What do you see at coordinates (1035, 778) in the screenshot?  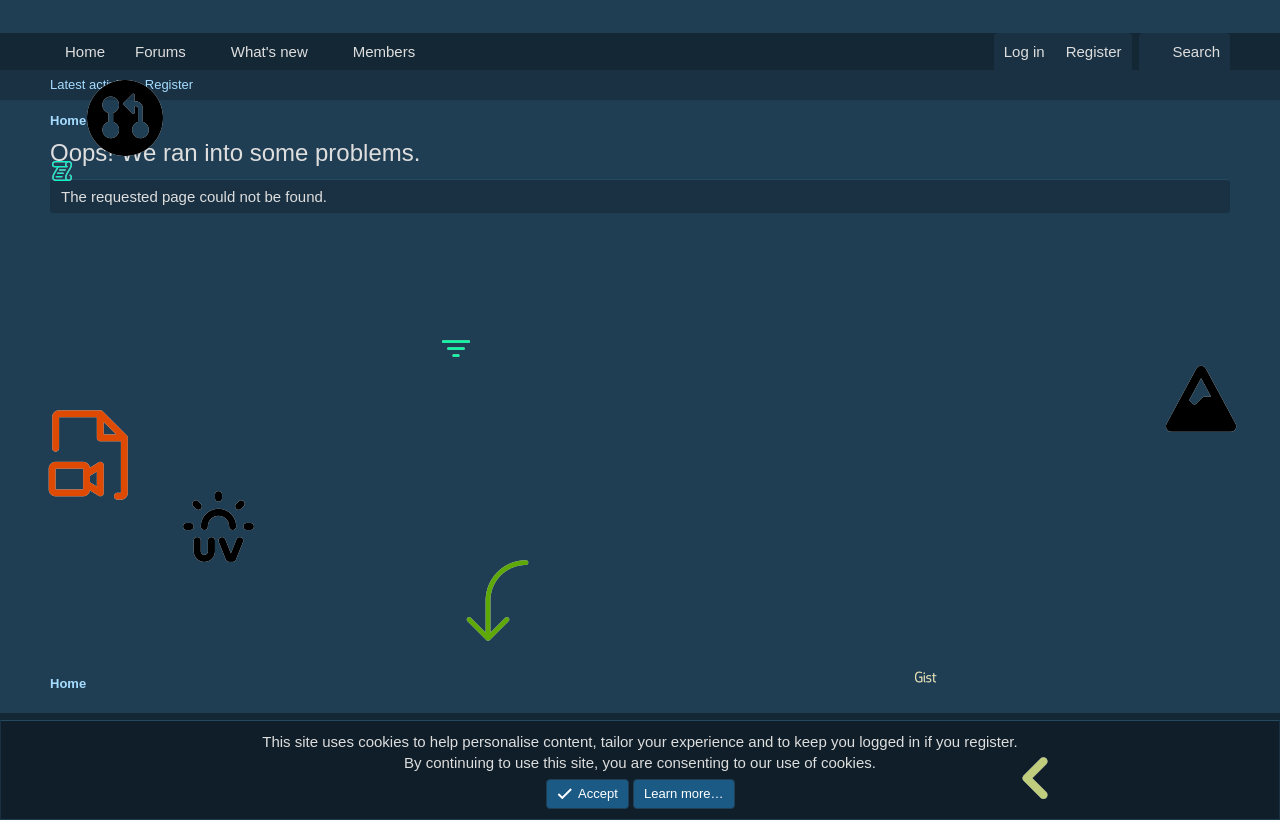 I see `go back to the previous screen` at bounding box center [1035, 778].